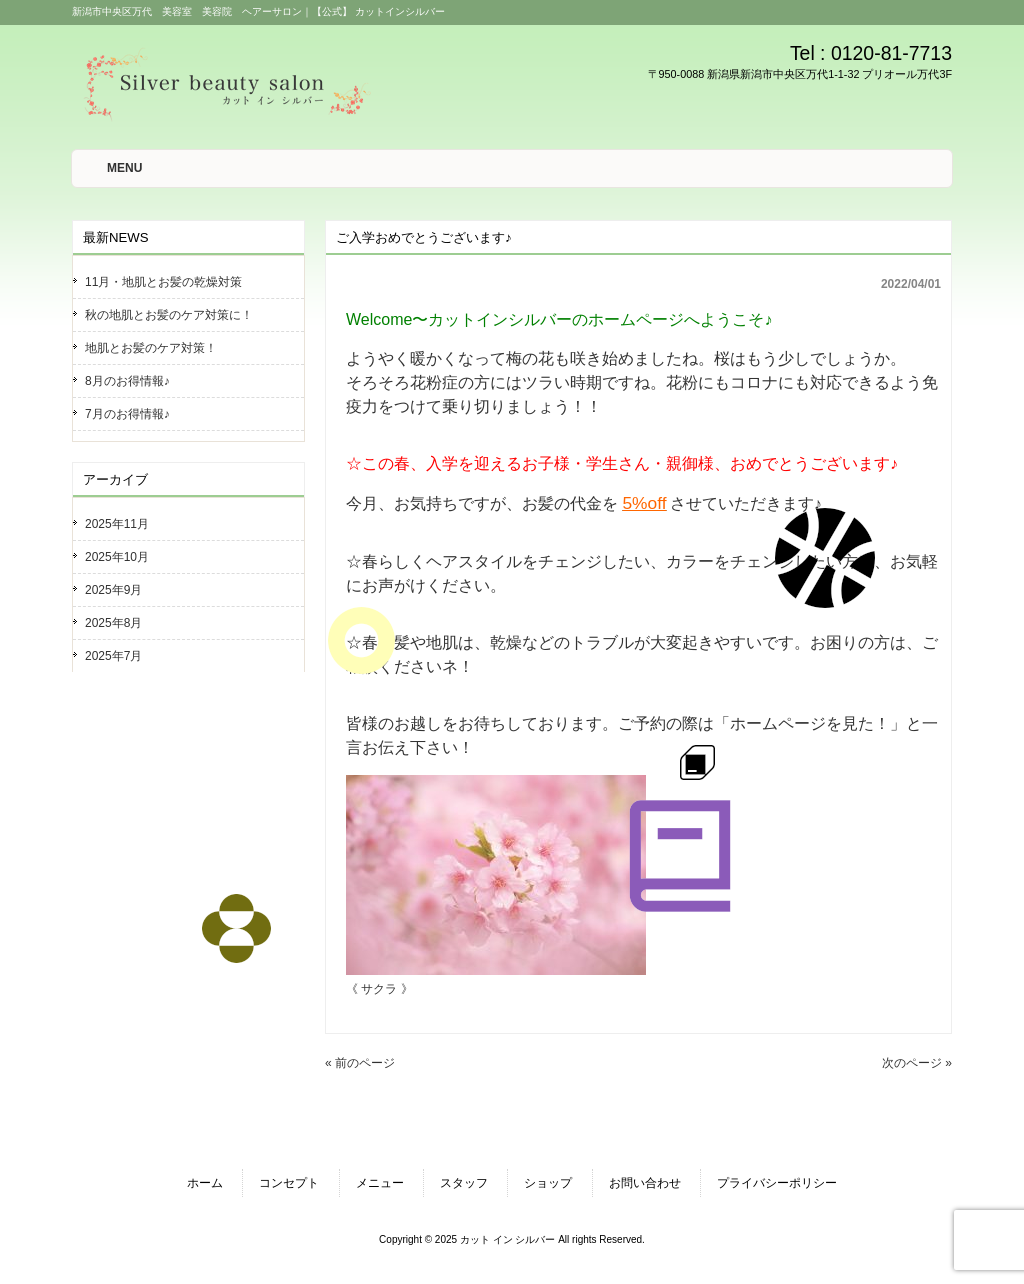  I want to click on access sports scores and updates, so click(825, 558).